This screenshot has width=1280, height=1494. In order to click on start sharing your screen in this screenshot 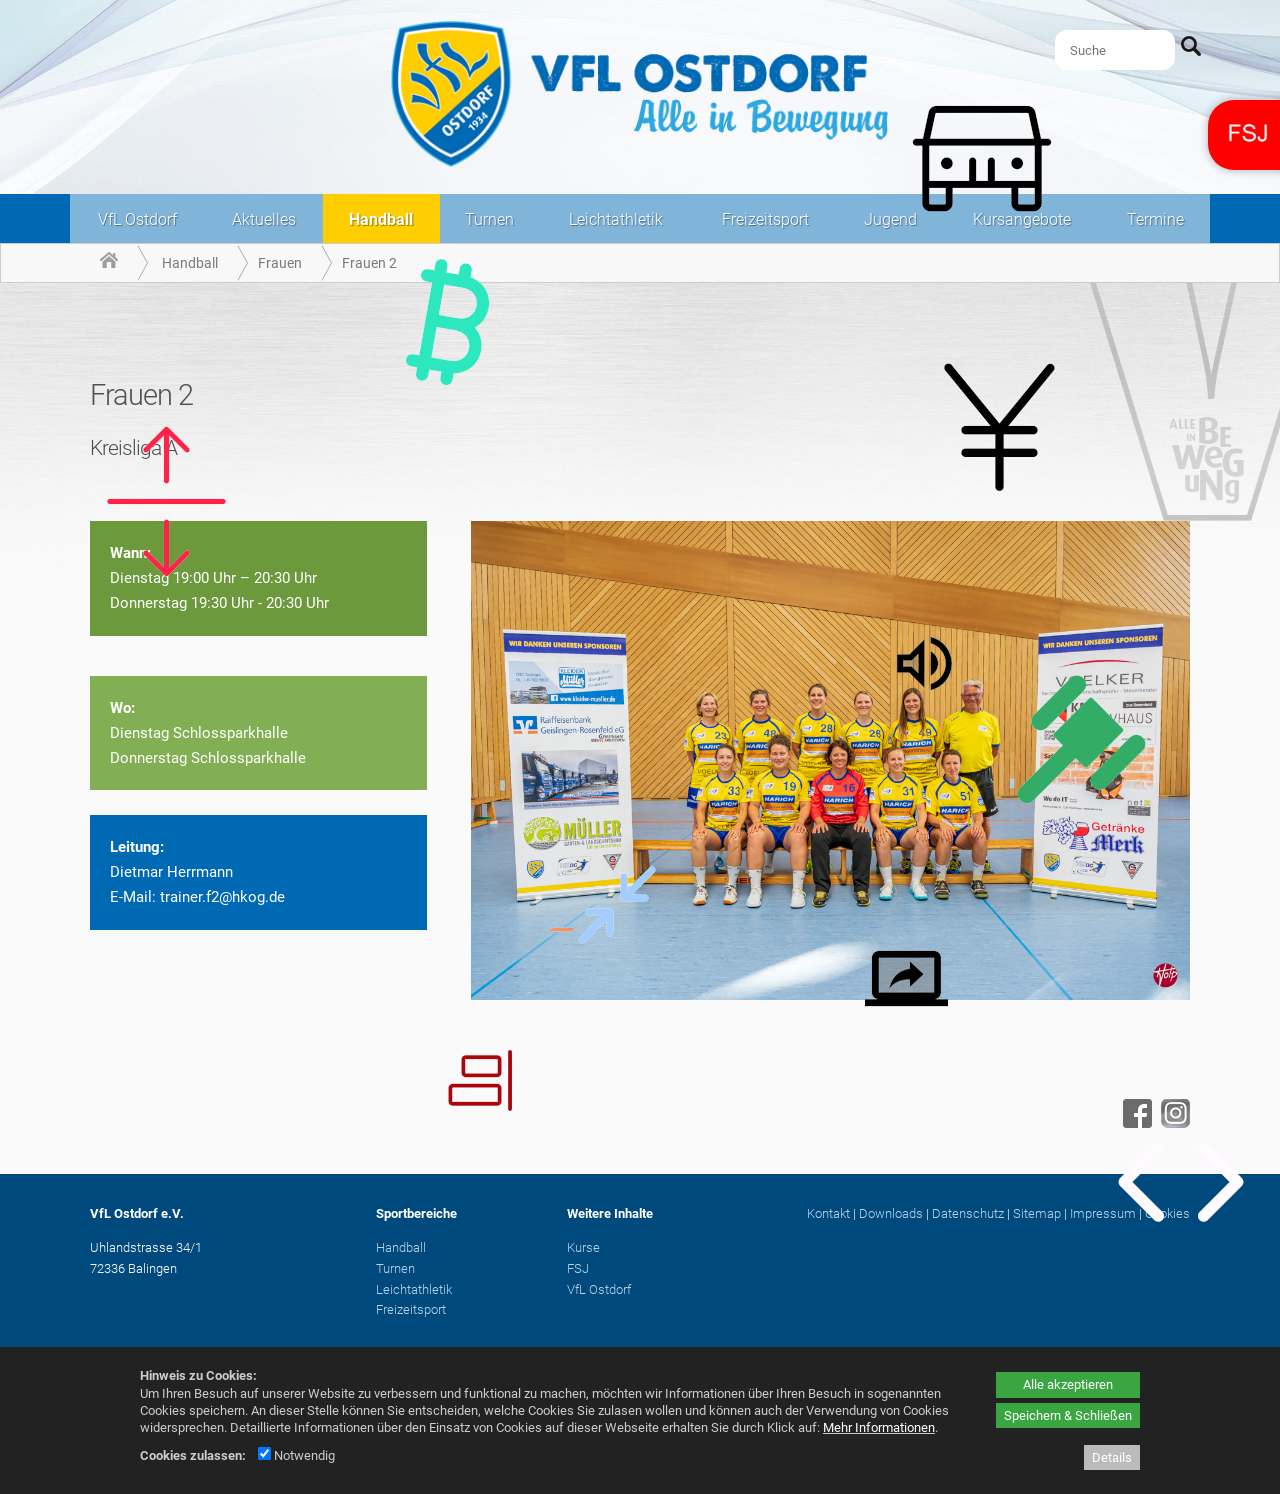, I will do `click(906, 978)`.